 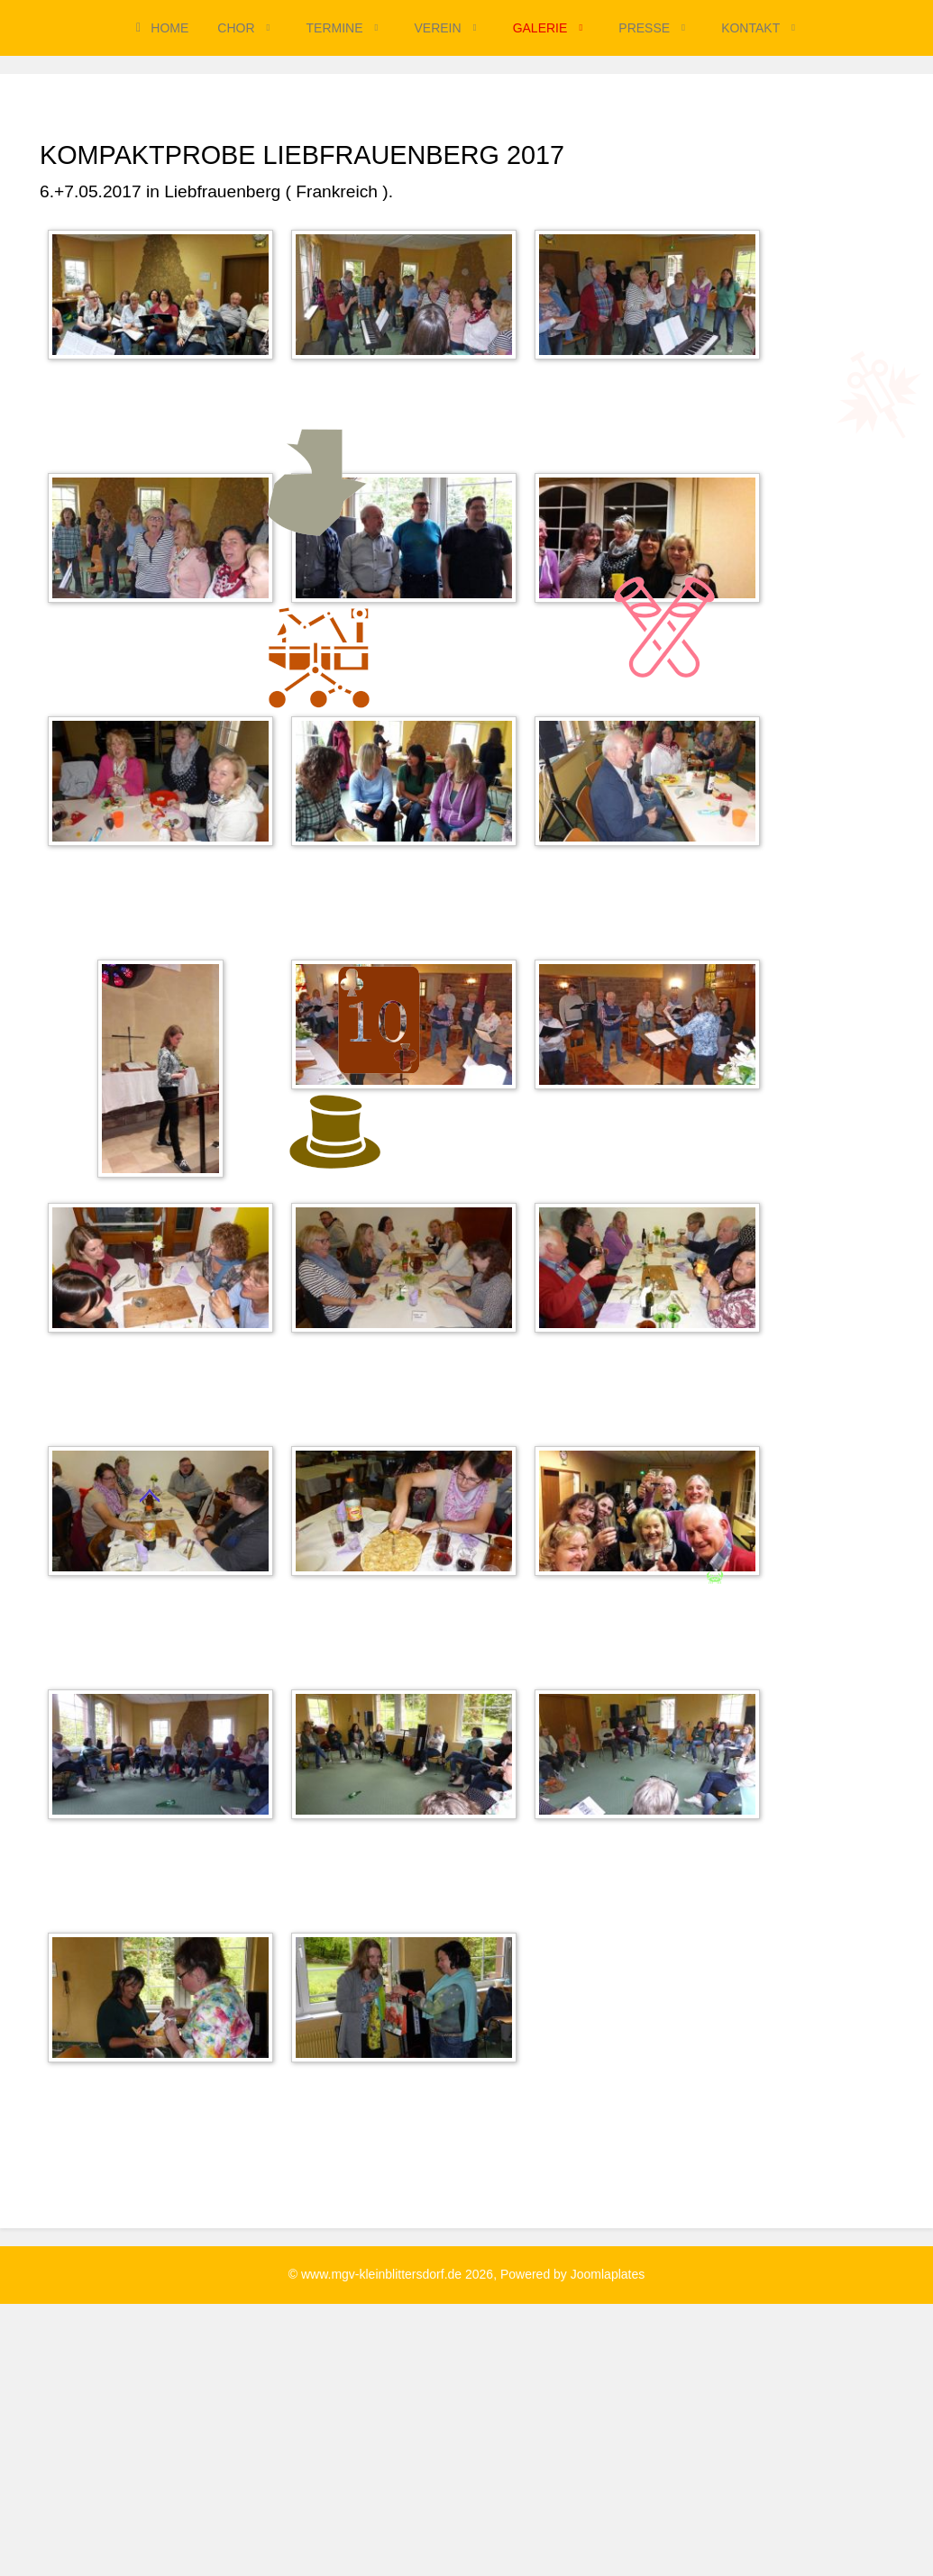 What do you see at coordinates (316, 482) in the screenshot?
I see `select Guatemala as your country or region` at bounding box center [316, 482].